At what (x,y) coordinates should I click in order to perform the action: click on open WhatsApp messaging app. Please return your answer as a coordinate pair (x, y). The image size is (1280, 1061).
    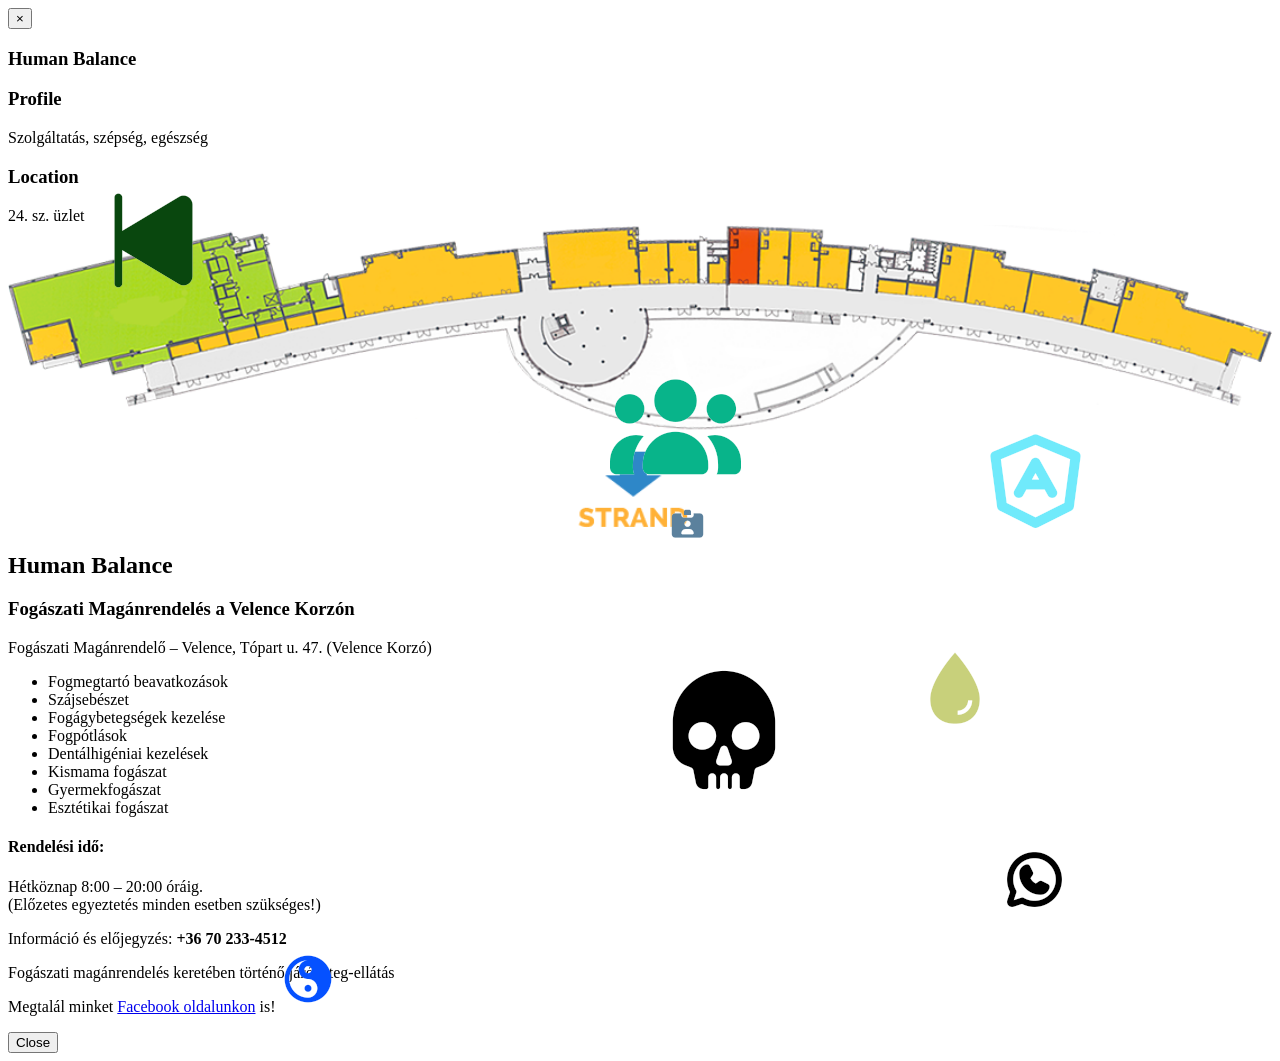
    Looking at the image, I should click on (1034, 879).